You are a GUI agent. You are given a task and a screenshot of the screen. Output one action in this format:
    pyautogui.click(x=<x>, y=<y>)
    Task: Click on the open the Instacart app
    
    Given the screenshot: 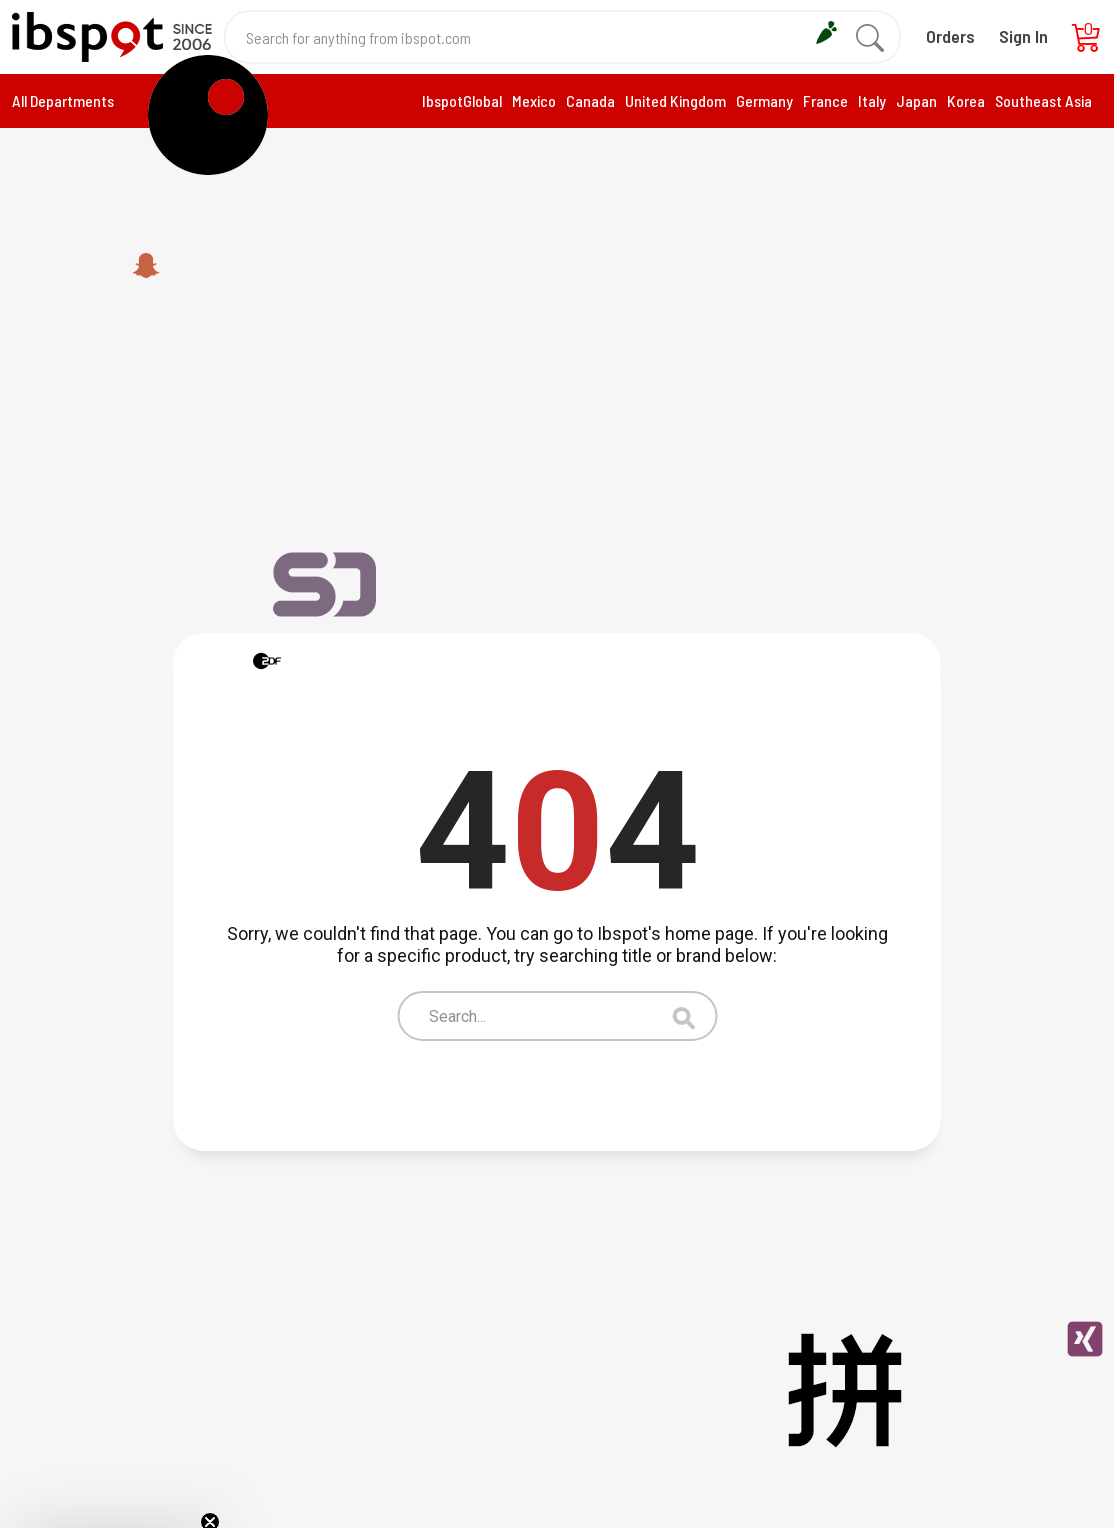 What is the action you would take?
    pyautogui.click(x=826, y=32)
    